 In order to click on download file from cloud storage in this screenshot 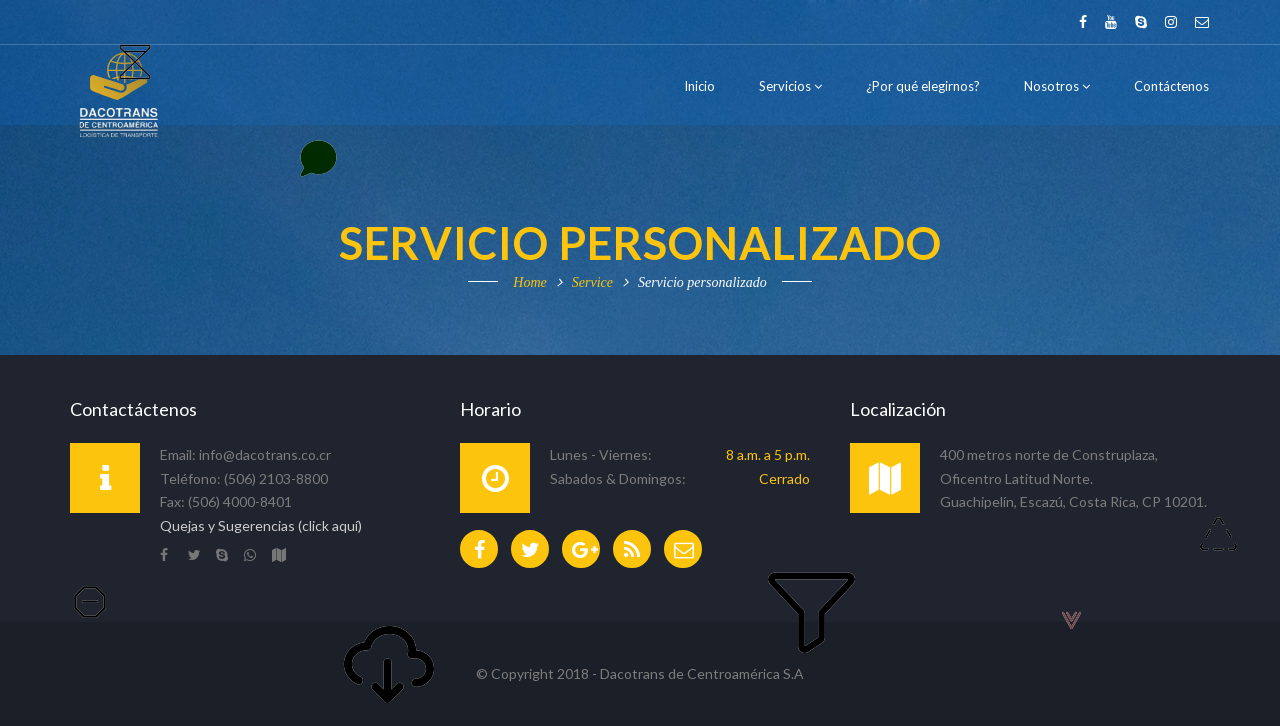, I will do `click(387, 658)`.